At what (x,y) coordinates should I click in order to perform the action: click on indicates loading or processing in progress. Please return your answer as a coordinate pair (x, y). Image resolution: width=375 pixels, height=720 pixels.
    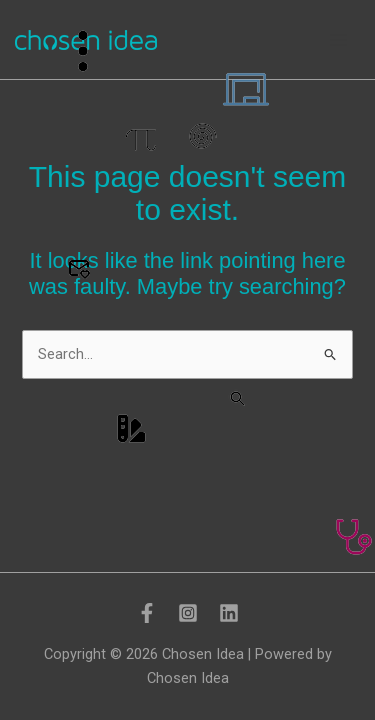
    Looking at the image, I should click on (201, 135).